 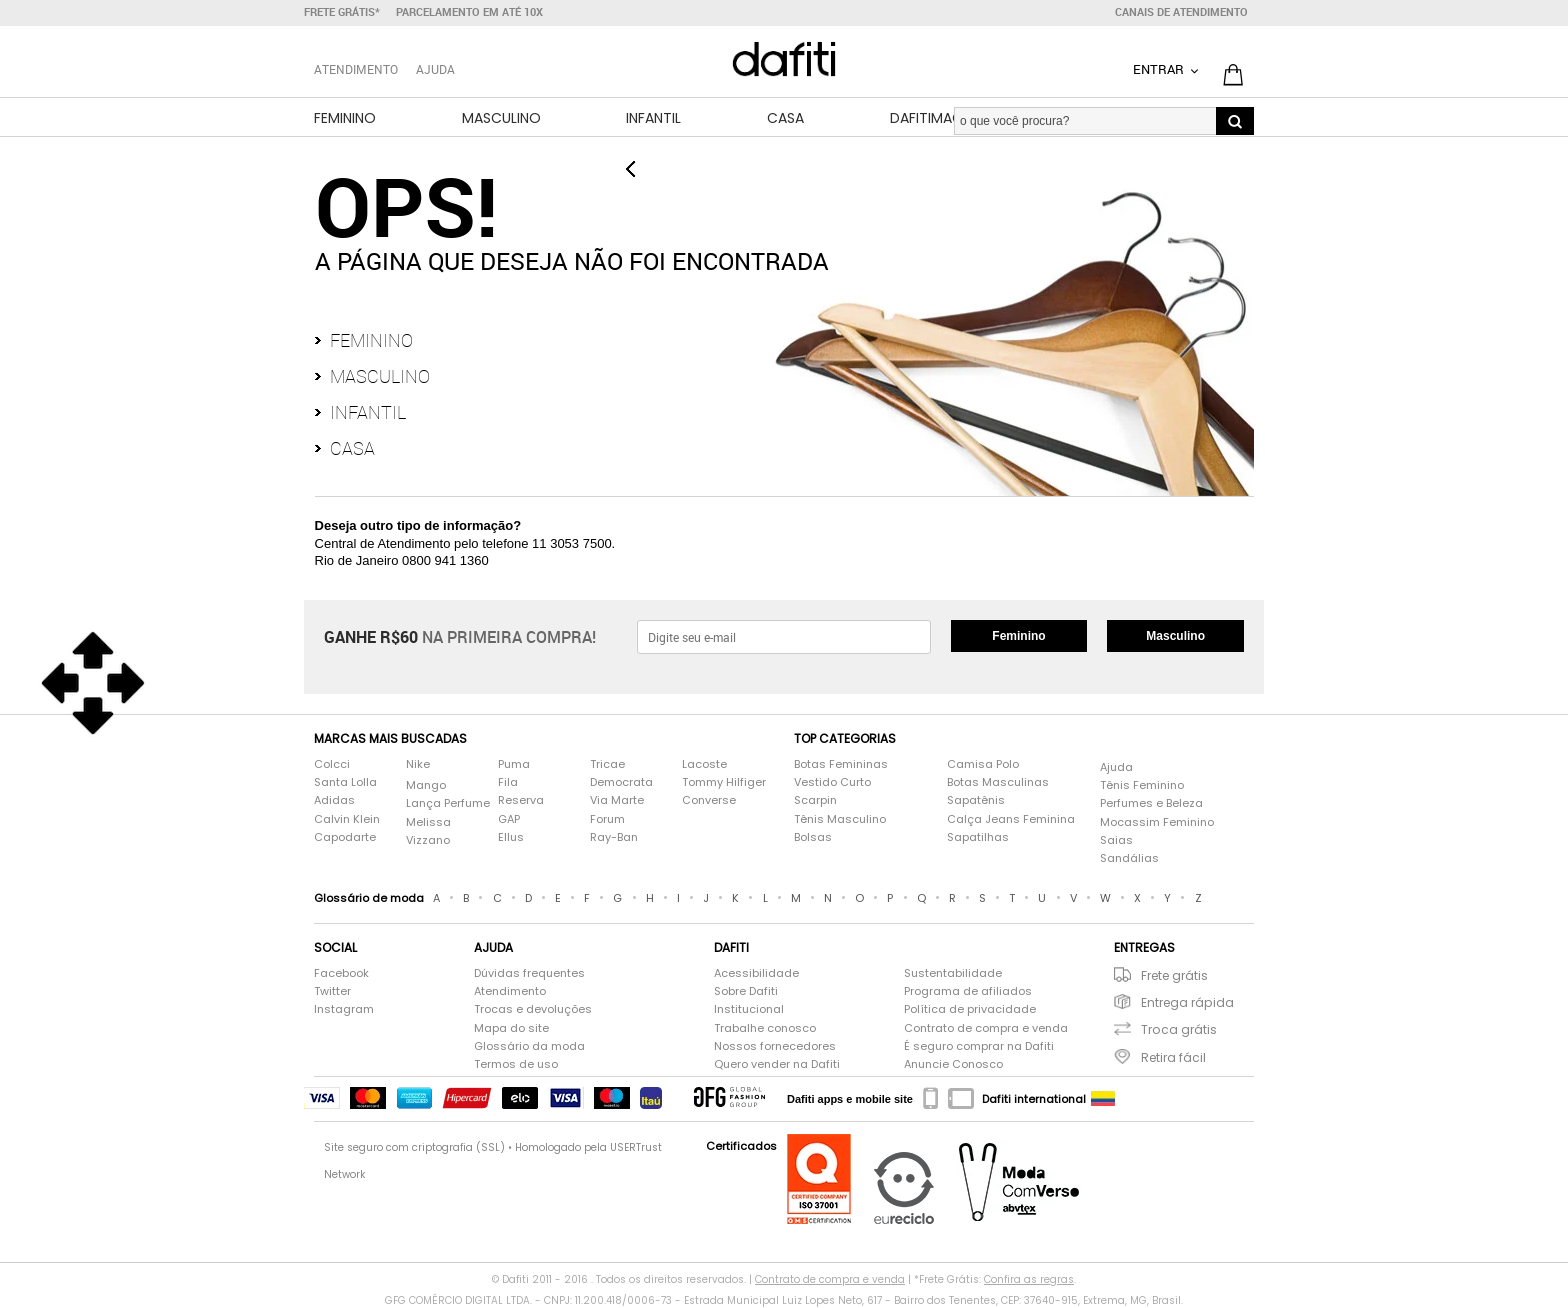 I want to click on move or reposition an element, so click(x=93, y=683).